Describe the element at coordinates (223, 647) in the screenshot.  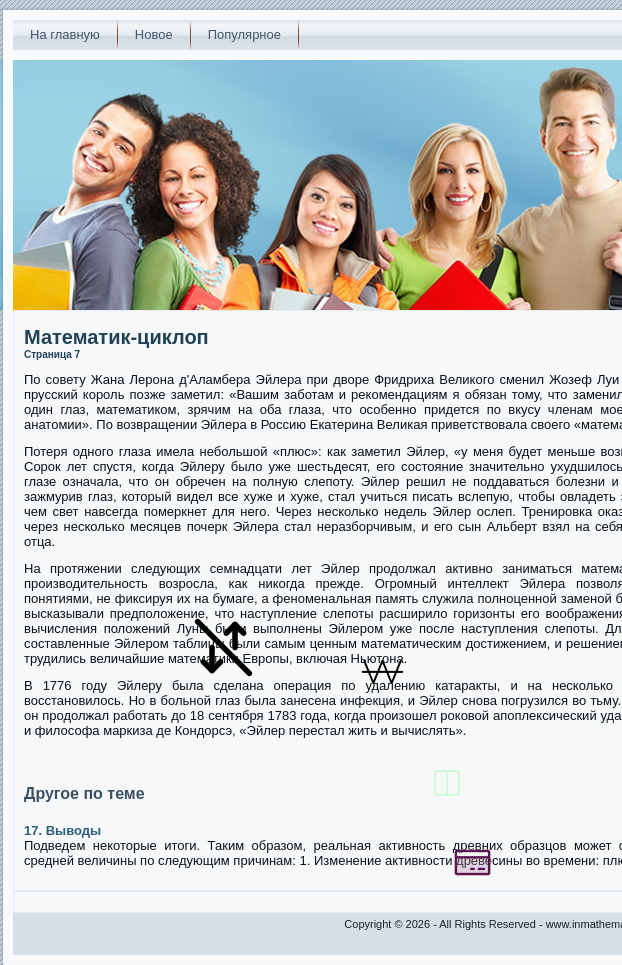
I see `mobile data is disabled` at that location.